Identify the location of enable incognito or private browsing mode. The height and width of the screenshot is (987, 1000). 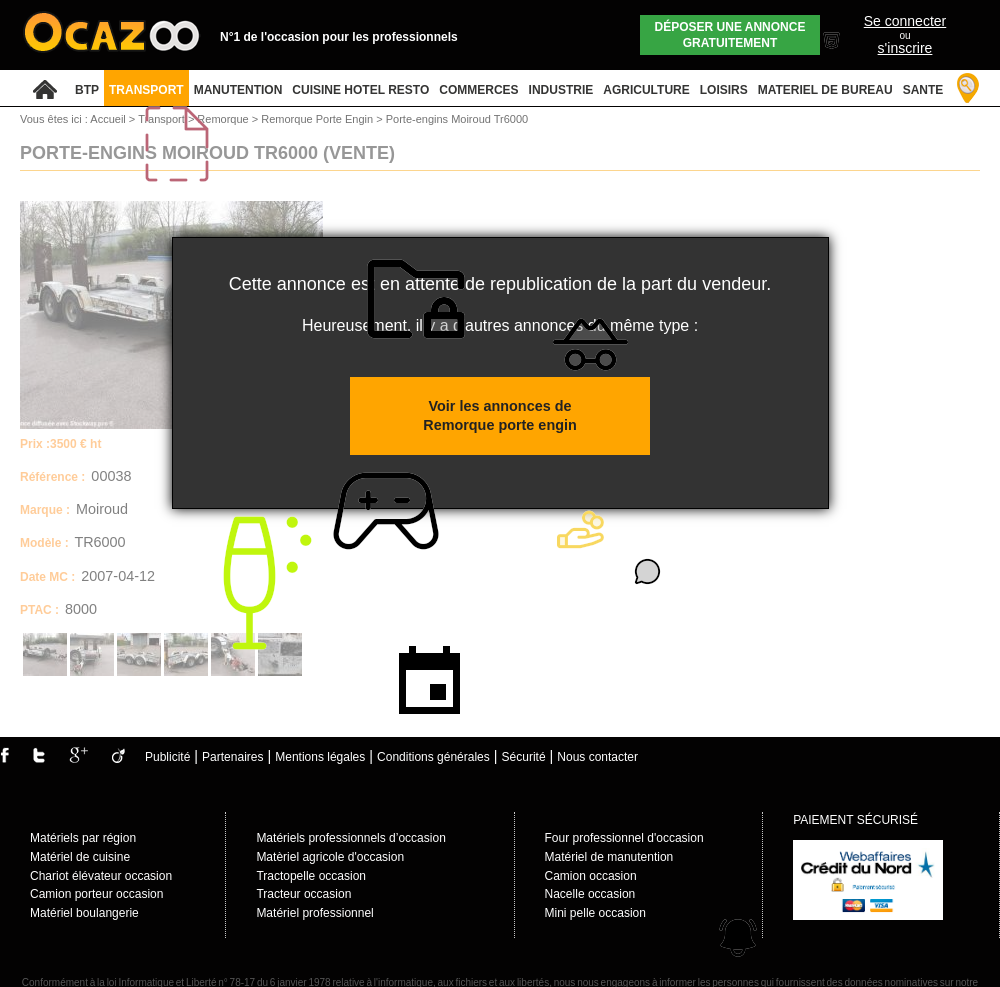
(590, 344).